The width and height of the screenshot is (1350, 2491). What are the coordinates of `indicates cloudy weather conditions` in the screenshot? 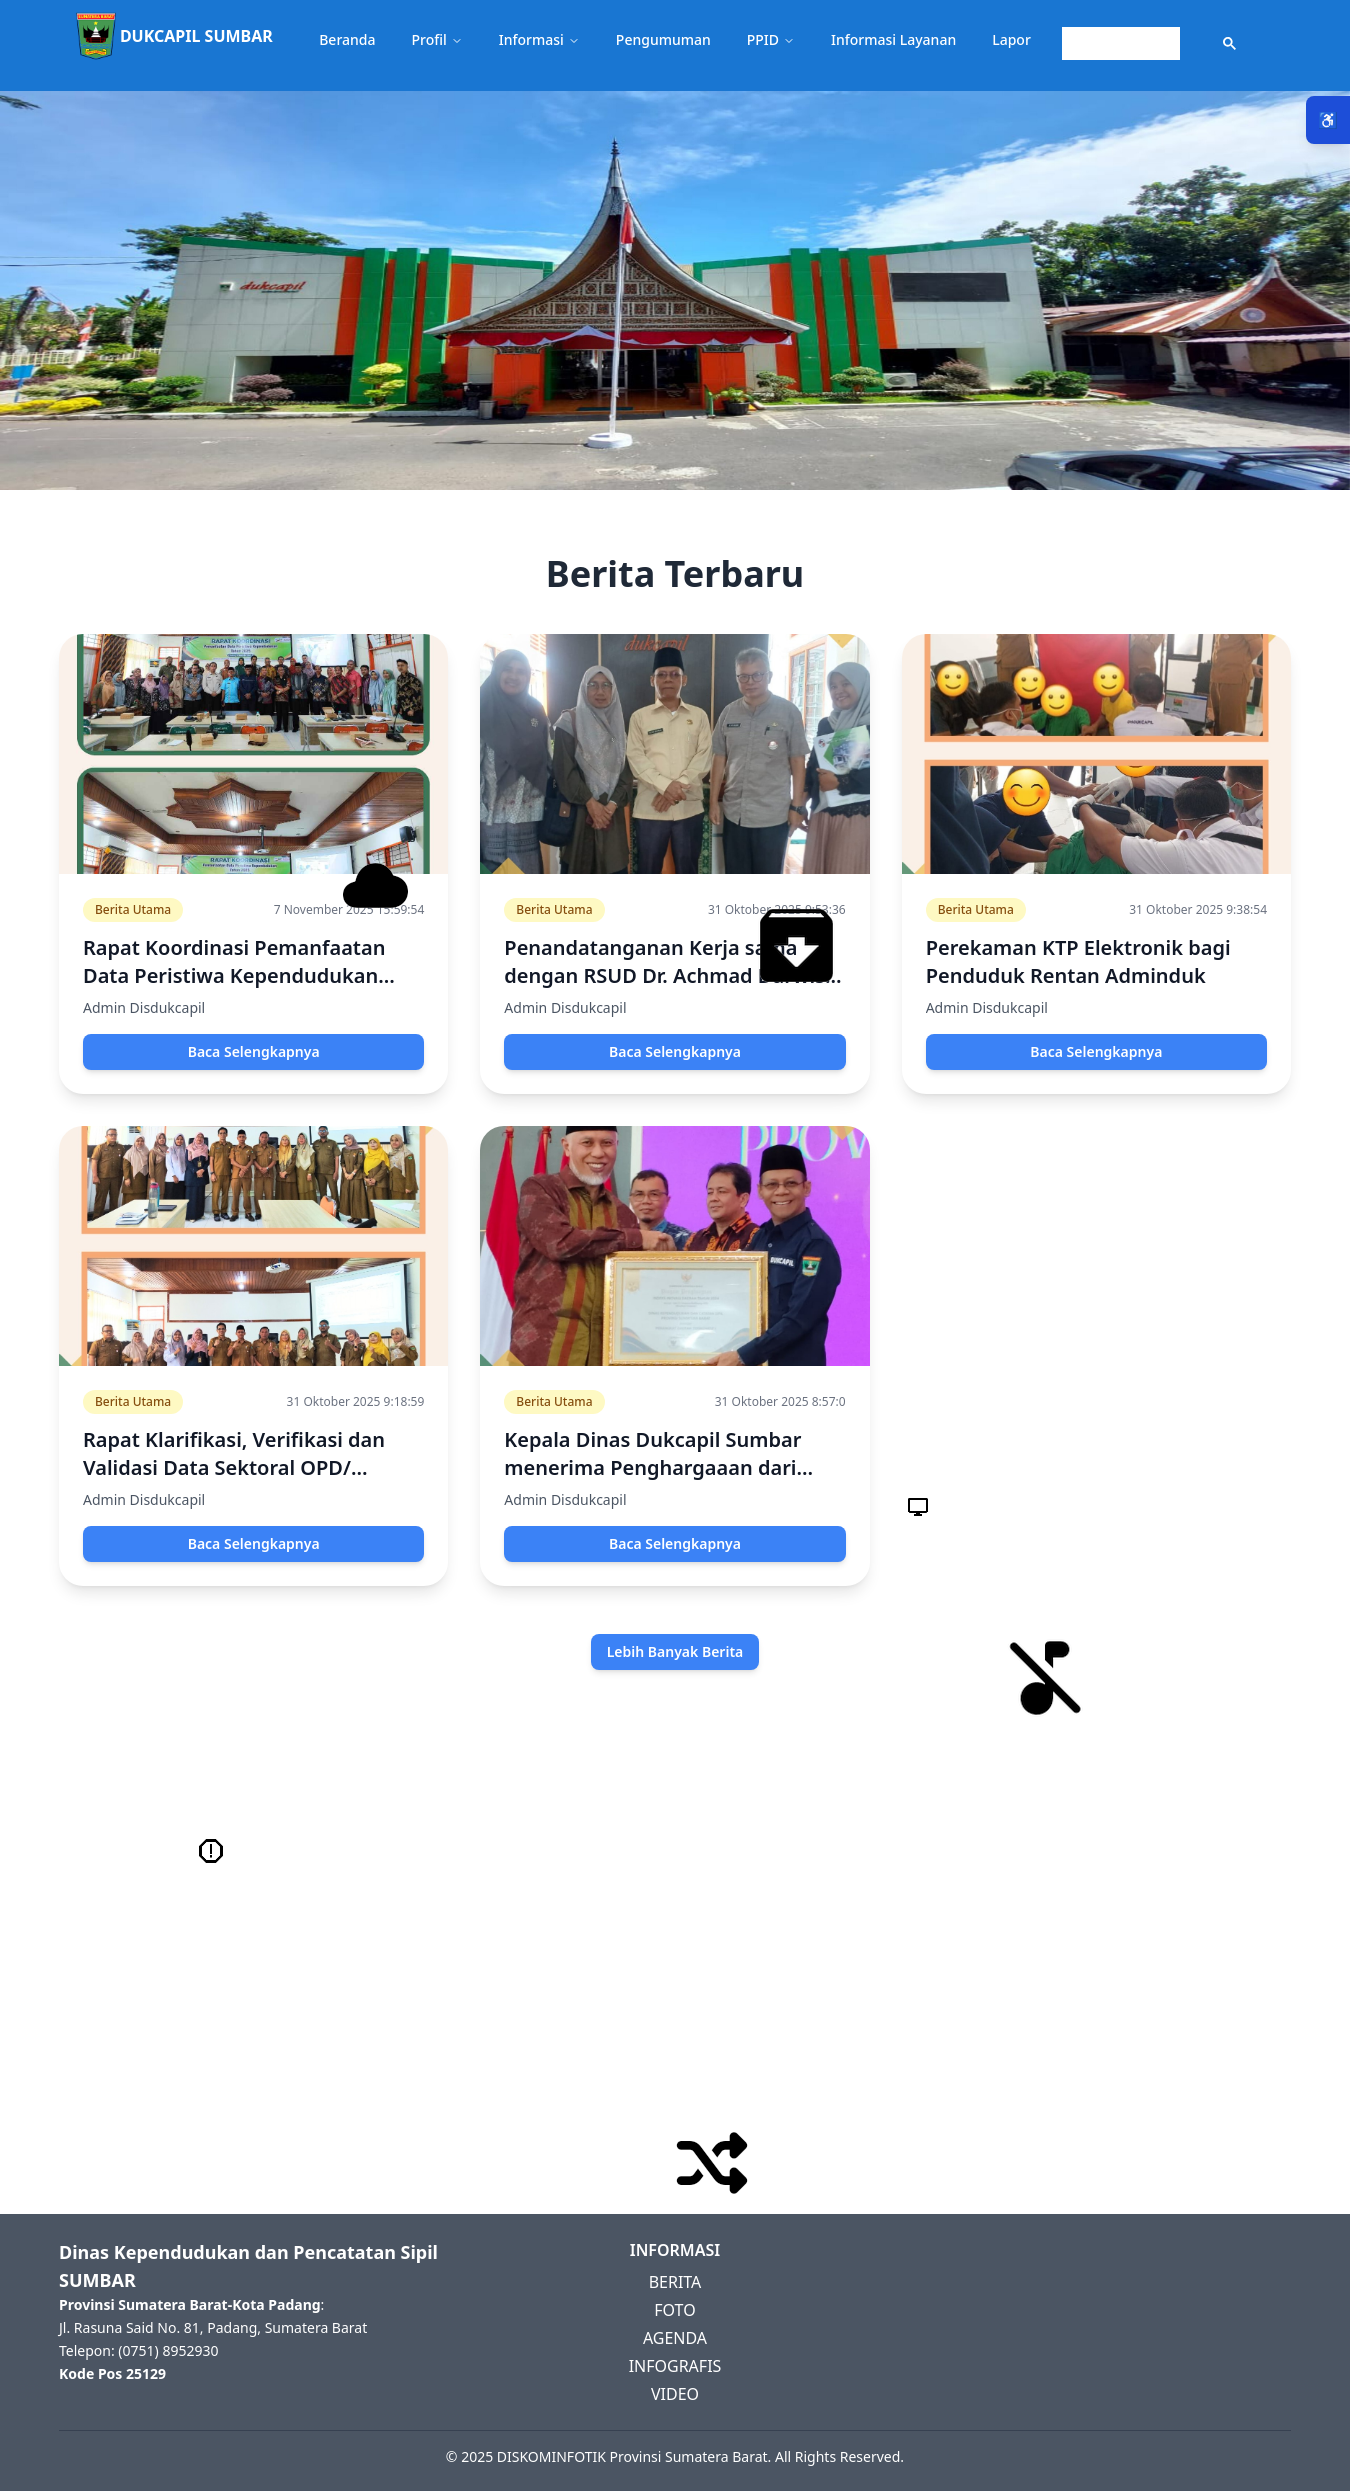 It's located at (375, 885).